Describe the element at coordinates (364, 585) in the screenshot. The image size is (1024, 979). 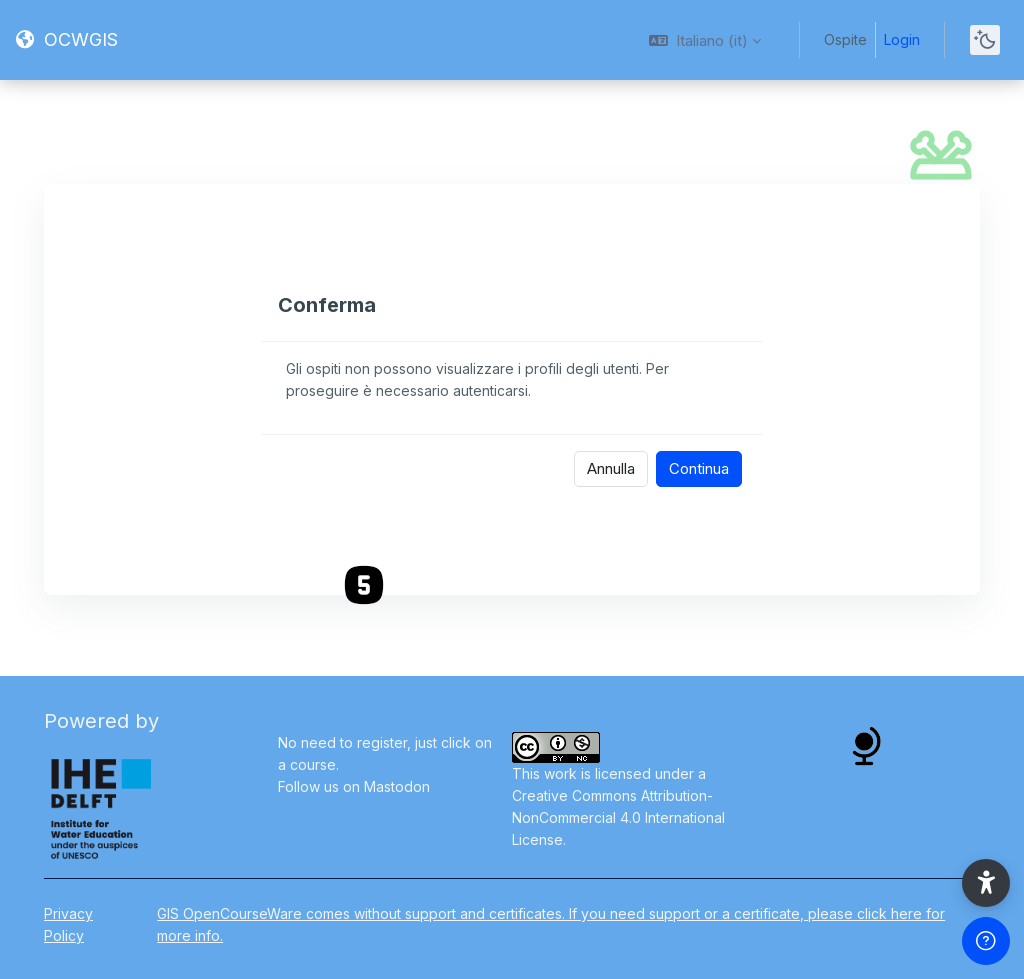
I see `indicates step 5 in a numbered sequence` at that location.